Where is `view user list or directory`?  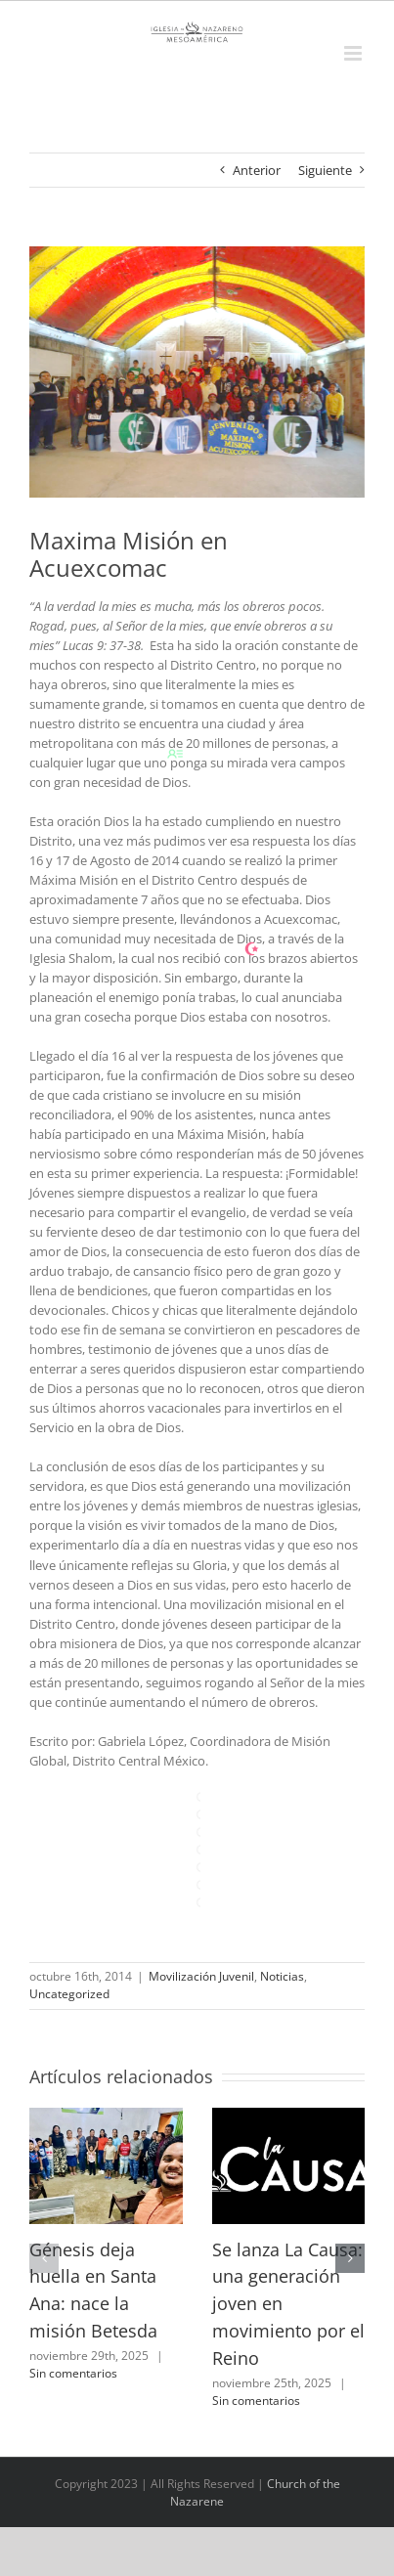
view user list or directory is located at coordinates (175, 754).